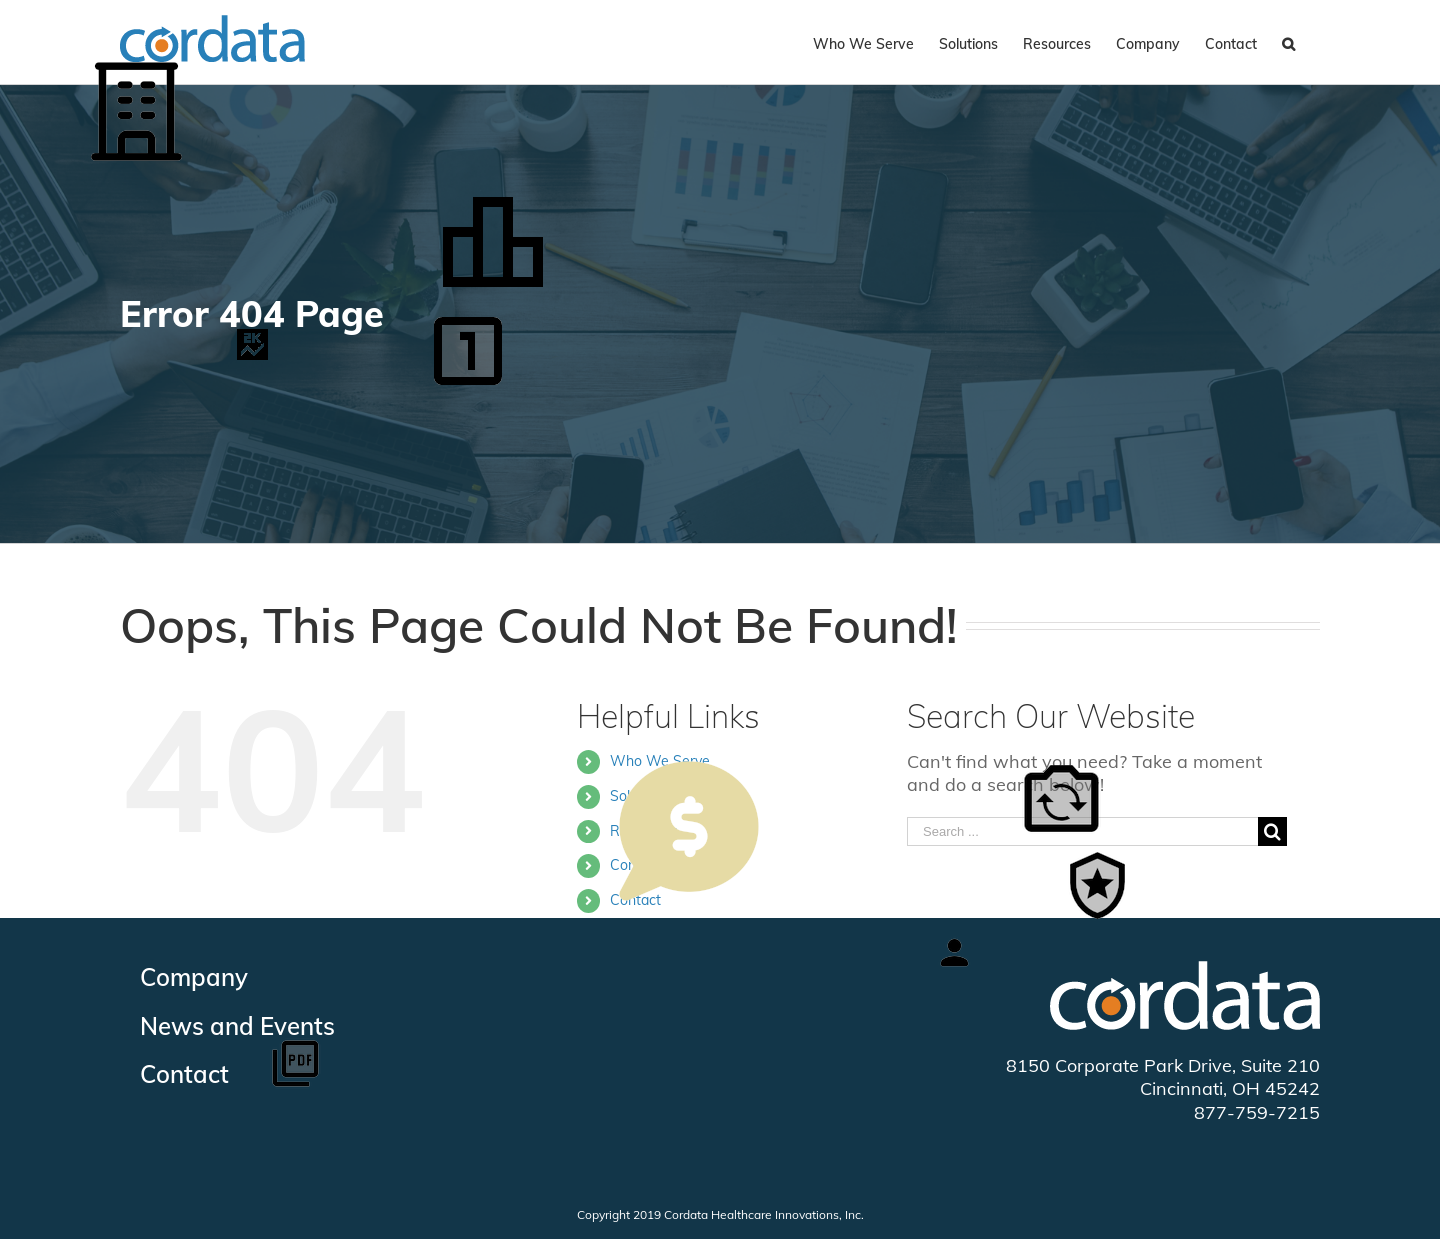 This screenshot has width=1440, height=1239. Describe the element at coordinates (493, 242) in the screenshot. I see `view leaderboard rankings` at that location.